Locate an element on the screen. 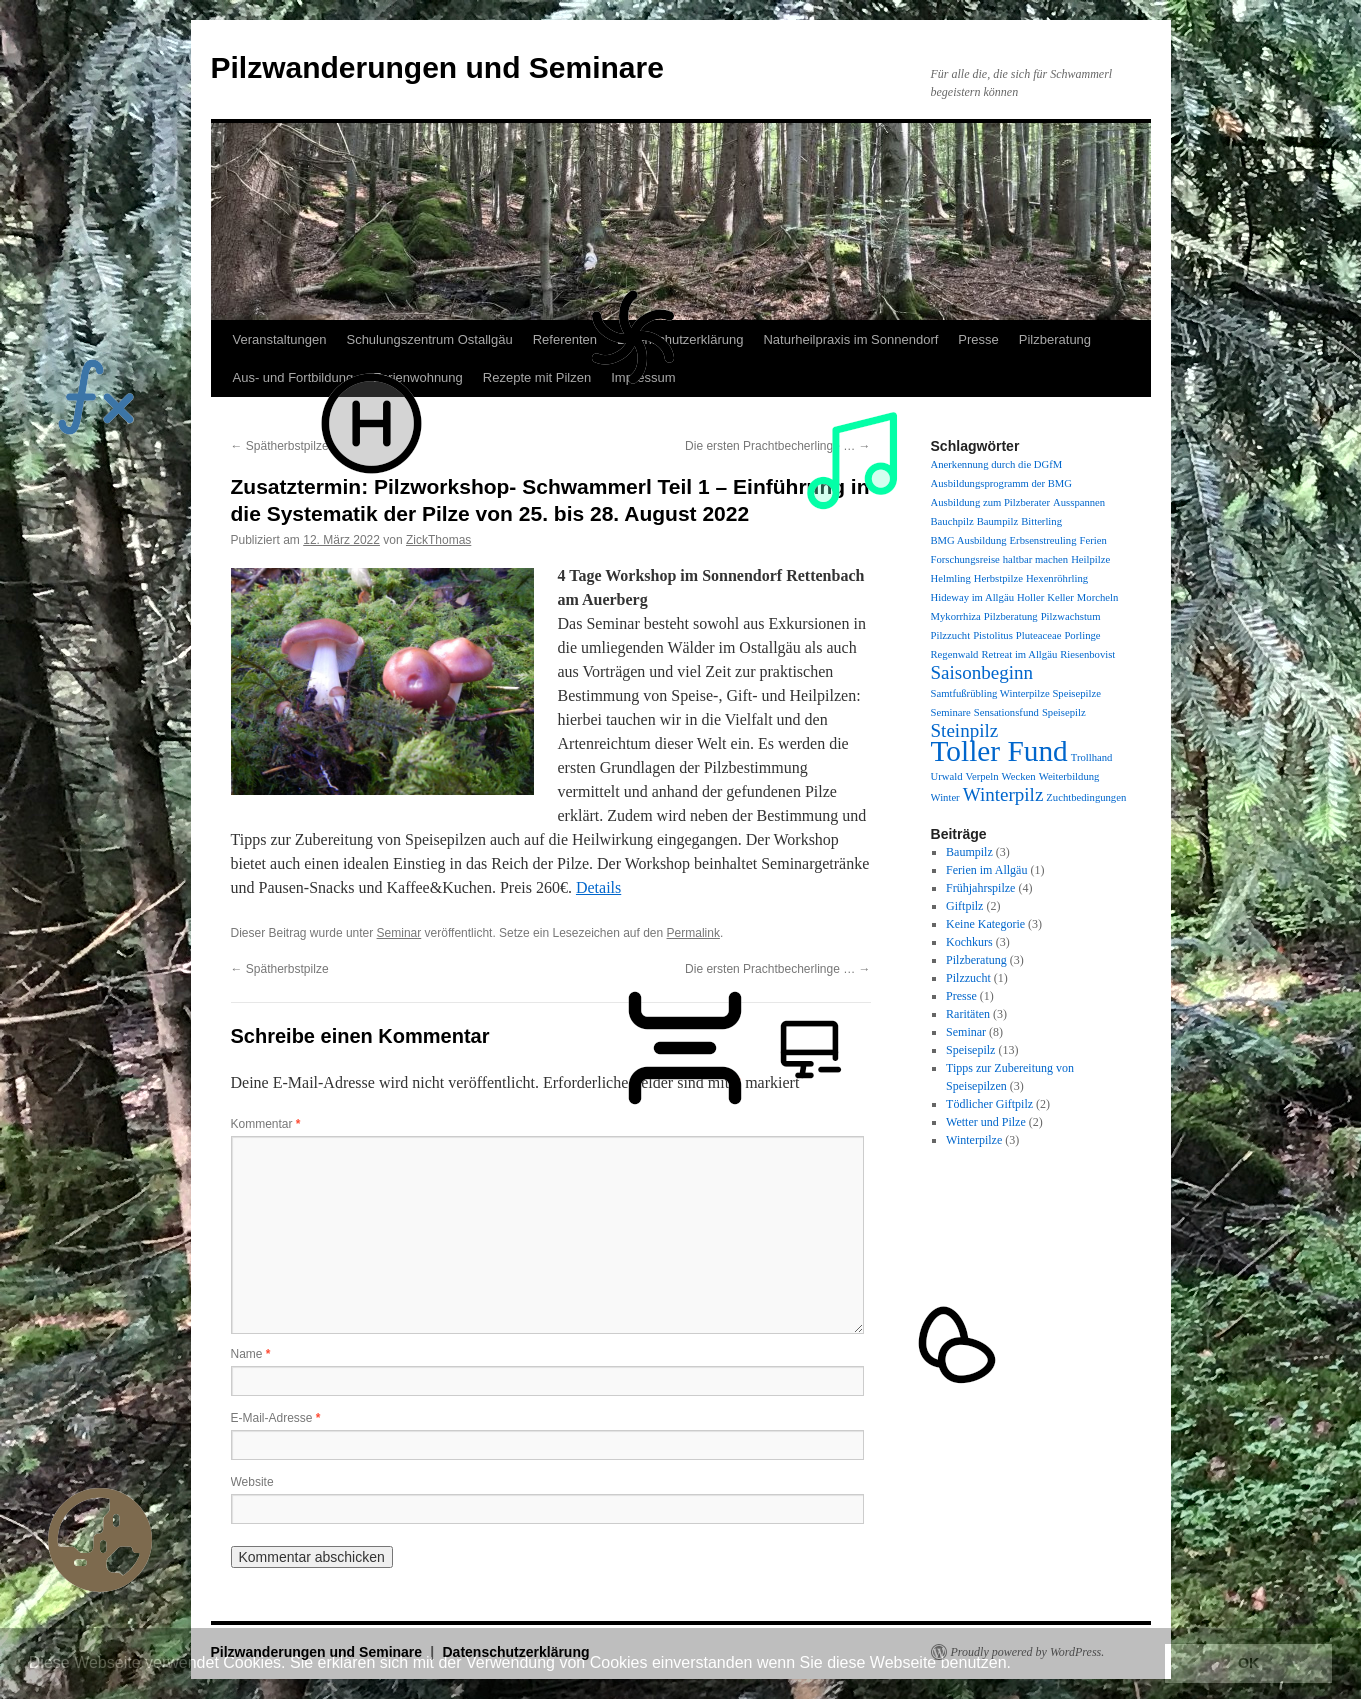 The image size is (1361, 1699). browse egg or breakfast recipes is located at coordinates (957, 1341).